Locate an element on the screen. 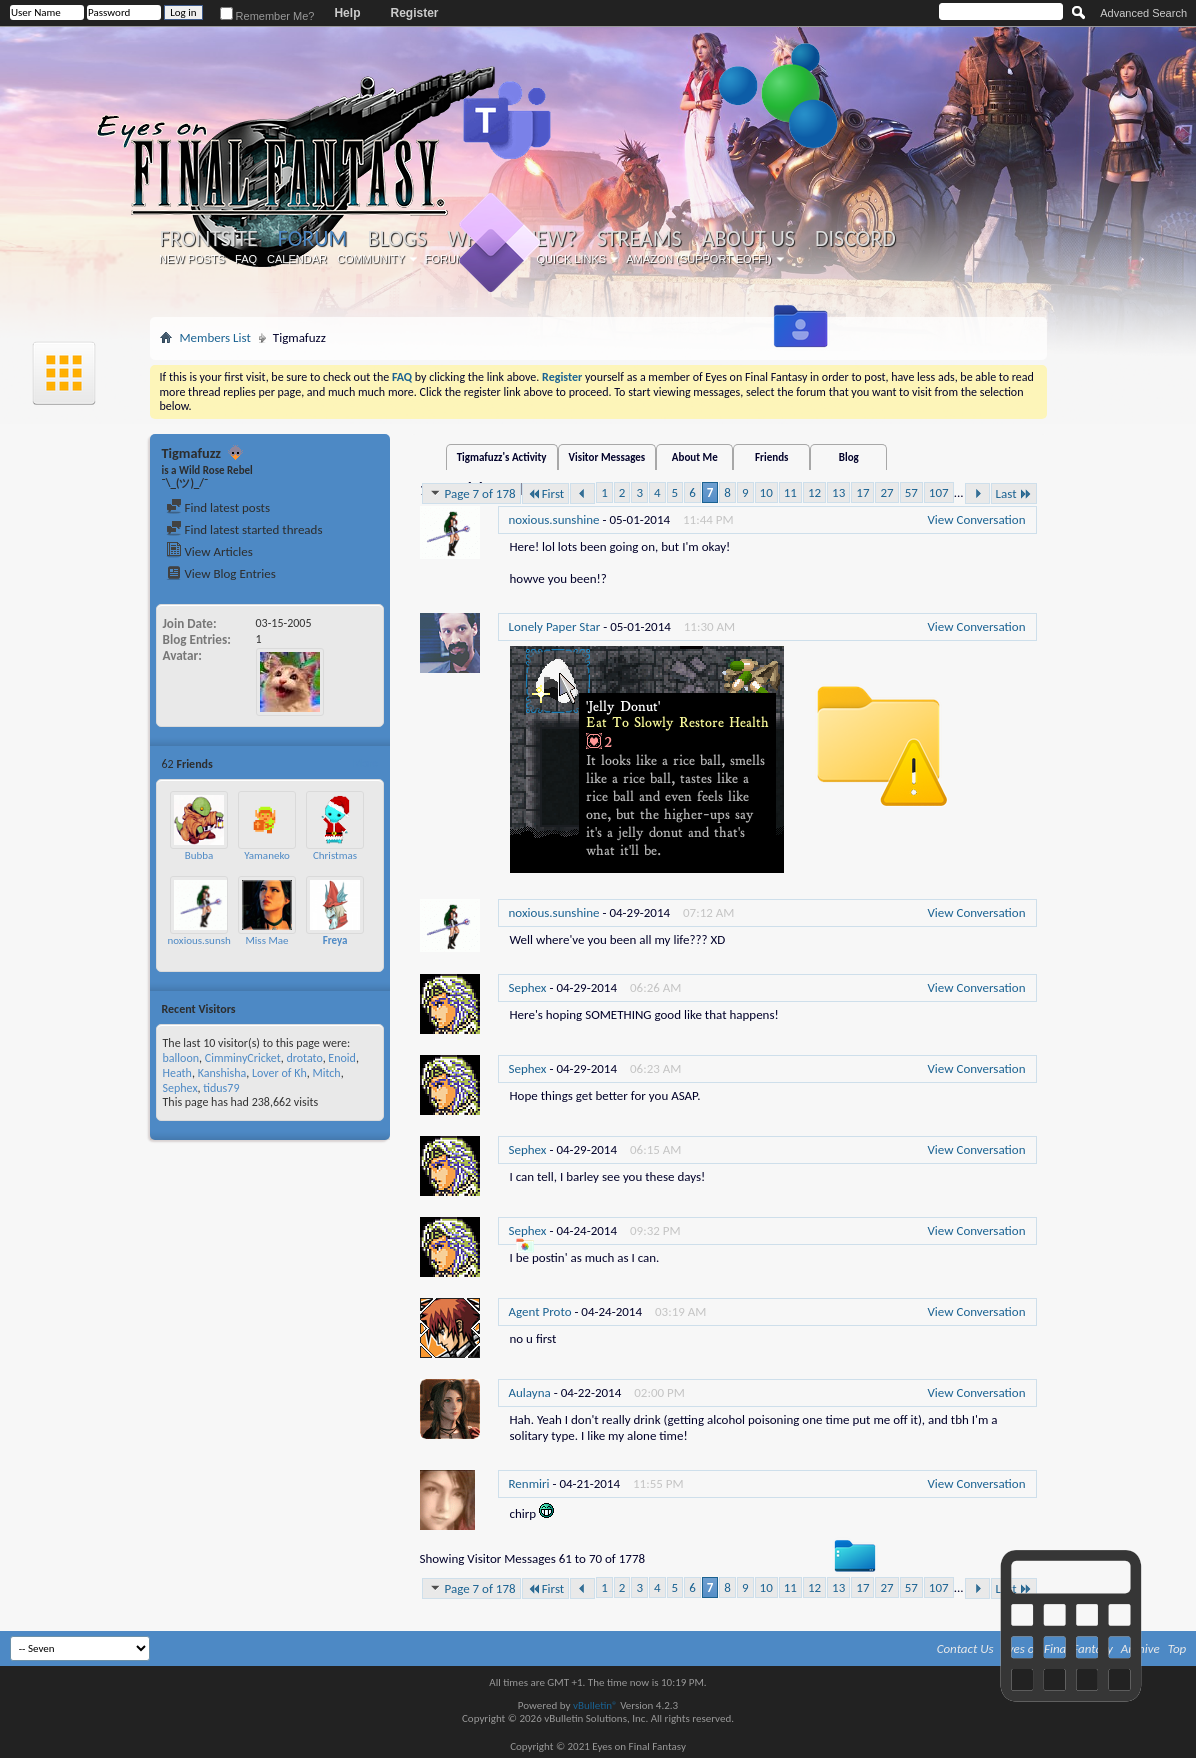  open the calculator app is located at coordinates (1065, 1625).